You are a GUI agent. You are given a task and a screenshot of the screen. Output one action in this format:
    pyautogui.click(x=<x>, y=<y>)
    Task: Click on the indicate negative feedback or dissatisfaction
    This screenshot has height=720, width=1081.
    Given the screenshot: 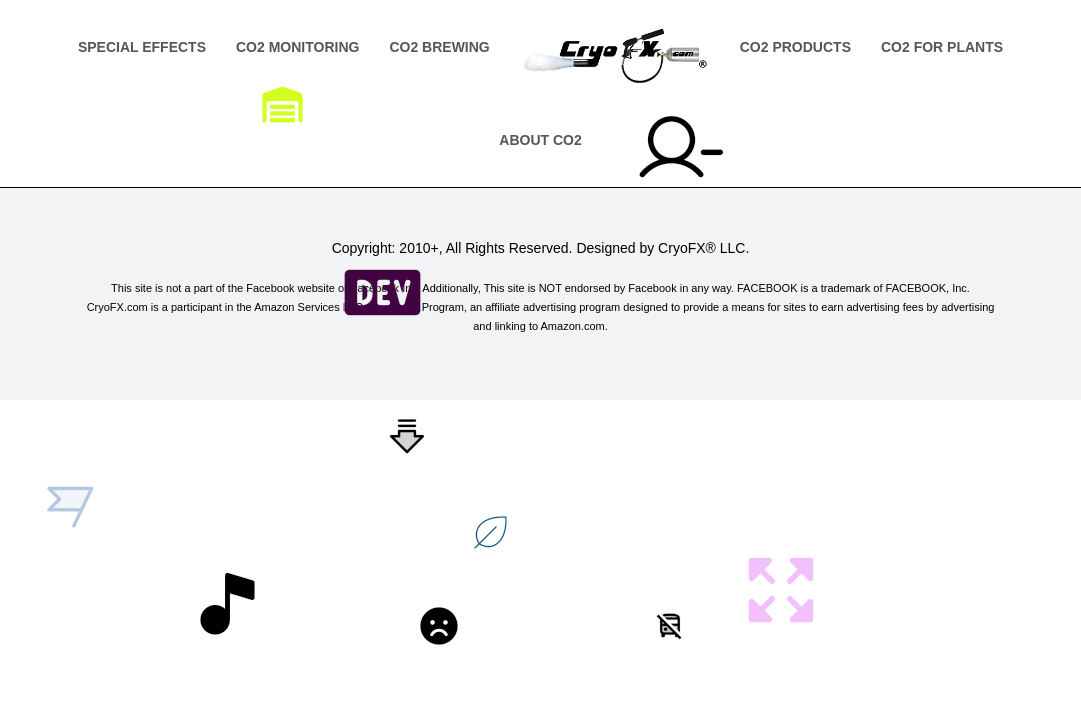 What is the action you would take?
    pyautogui.click(x=439, y=626)
    